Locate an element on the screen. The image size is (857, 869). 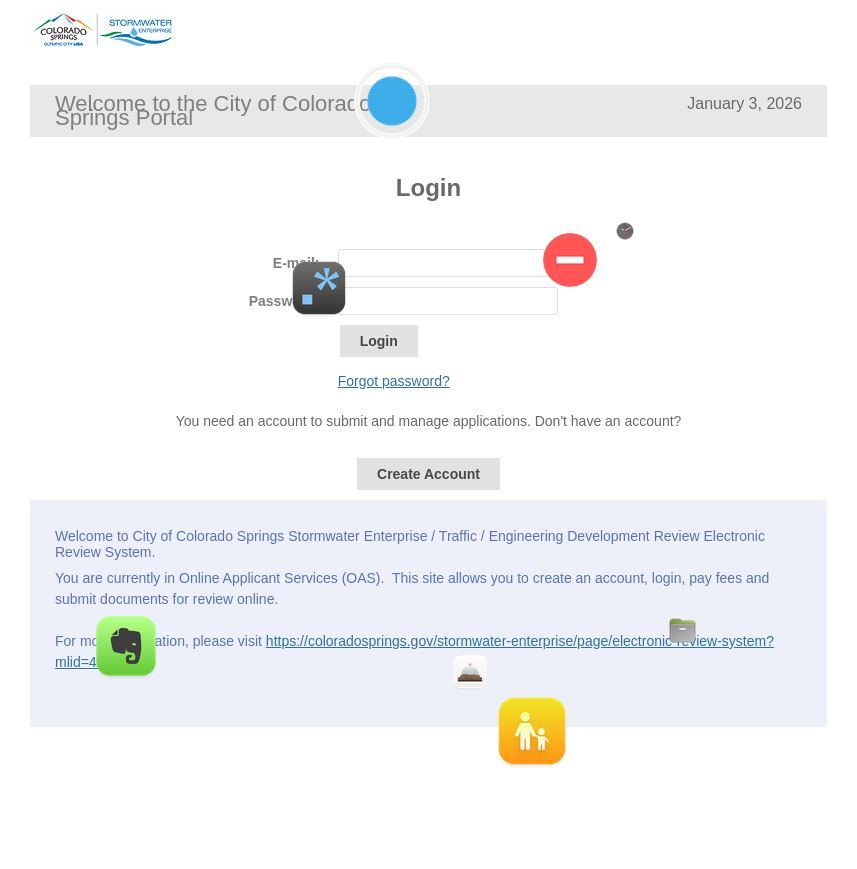
open parental controls settings is located at coordinates (532, 731).